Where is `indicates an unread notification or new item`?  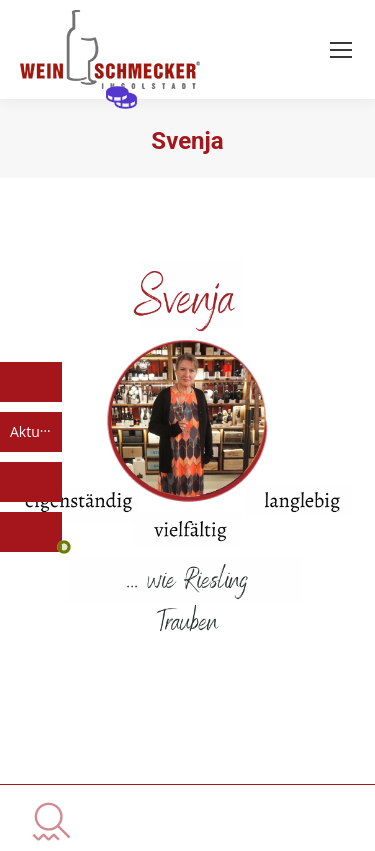
indicates an unread notification or new item is located at coordinates (64, 547).